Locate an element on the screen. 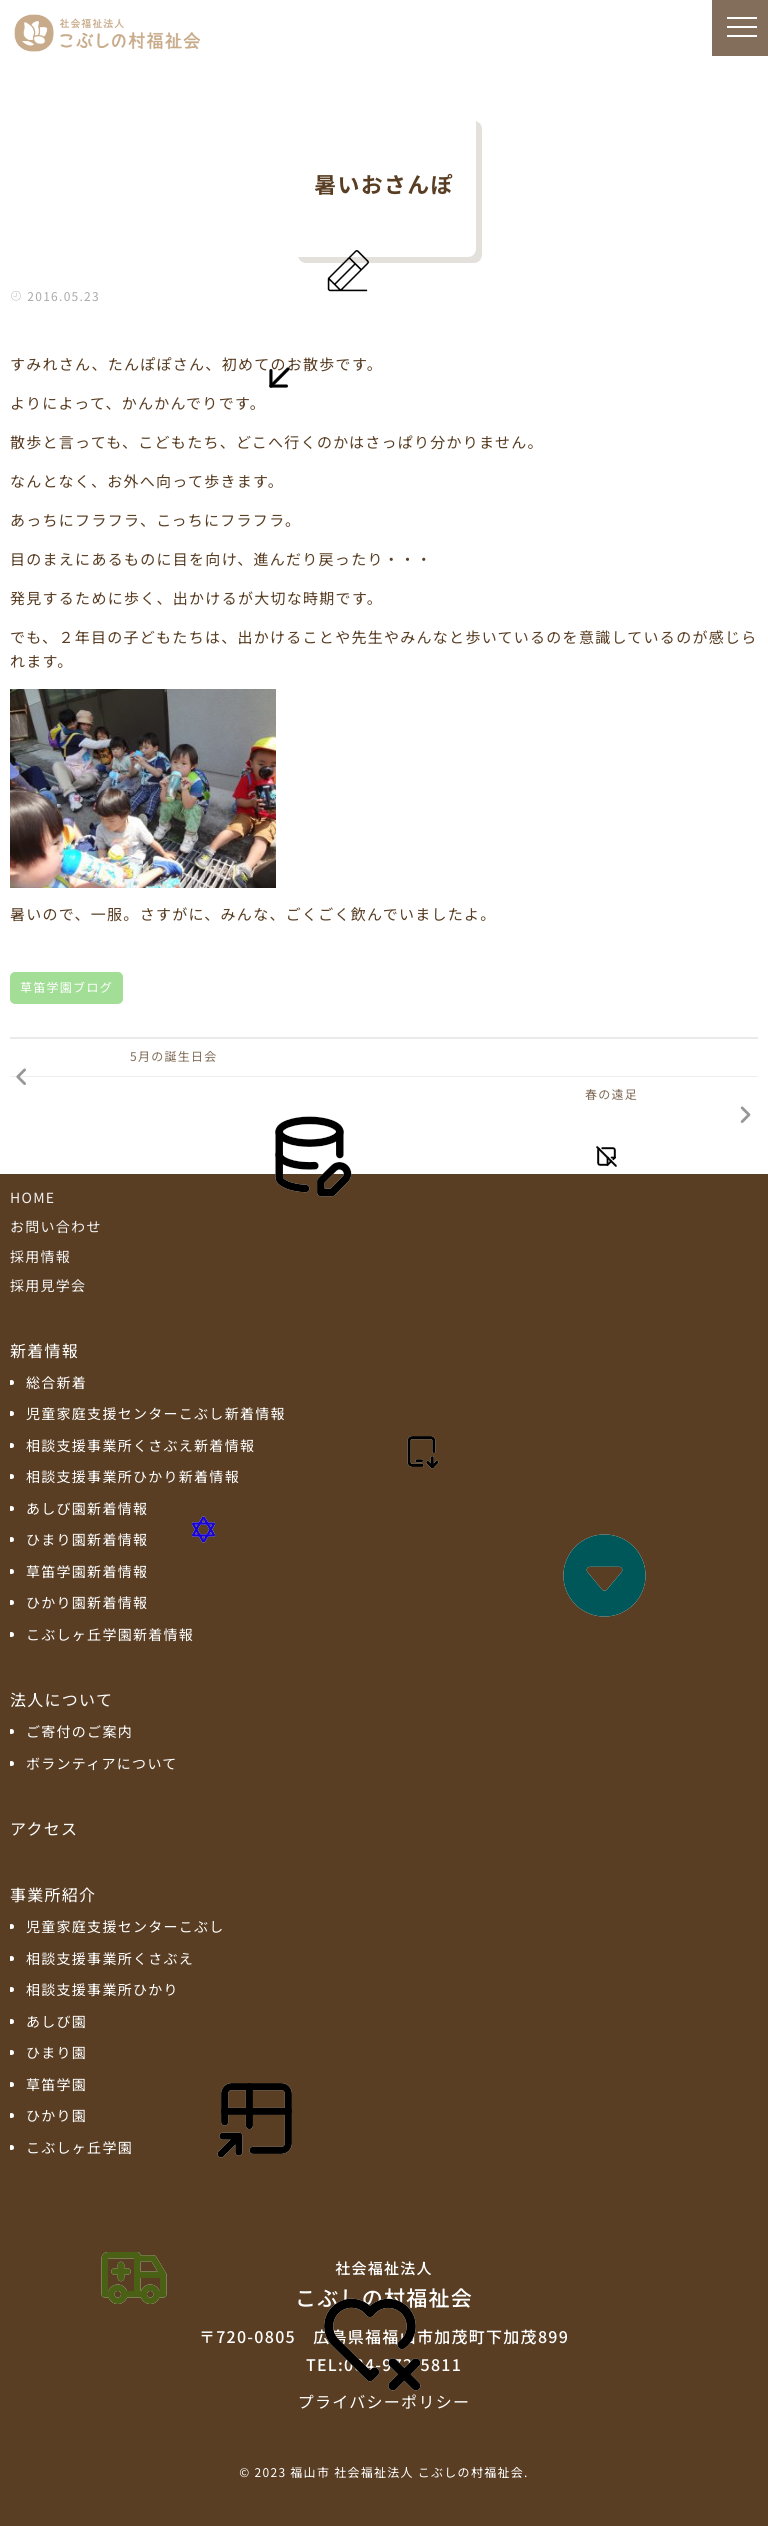 This screenshot has width=768, height=2526. remove from favorites is located at coordinates (370, 2340).